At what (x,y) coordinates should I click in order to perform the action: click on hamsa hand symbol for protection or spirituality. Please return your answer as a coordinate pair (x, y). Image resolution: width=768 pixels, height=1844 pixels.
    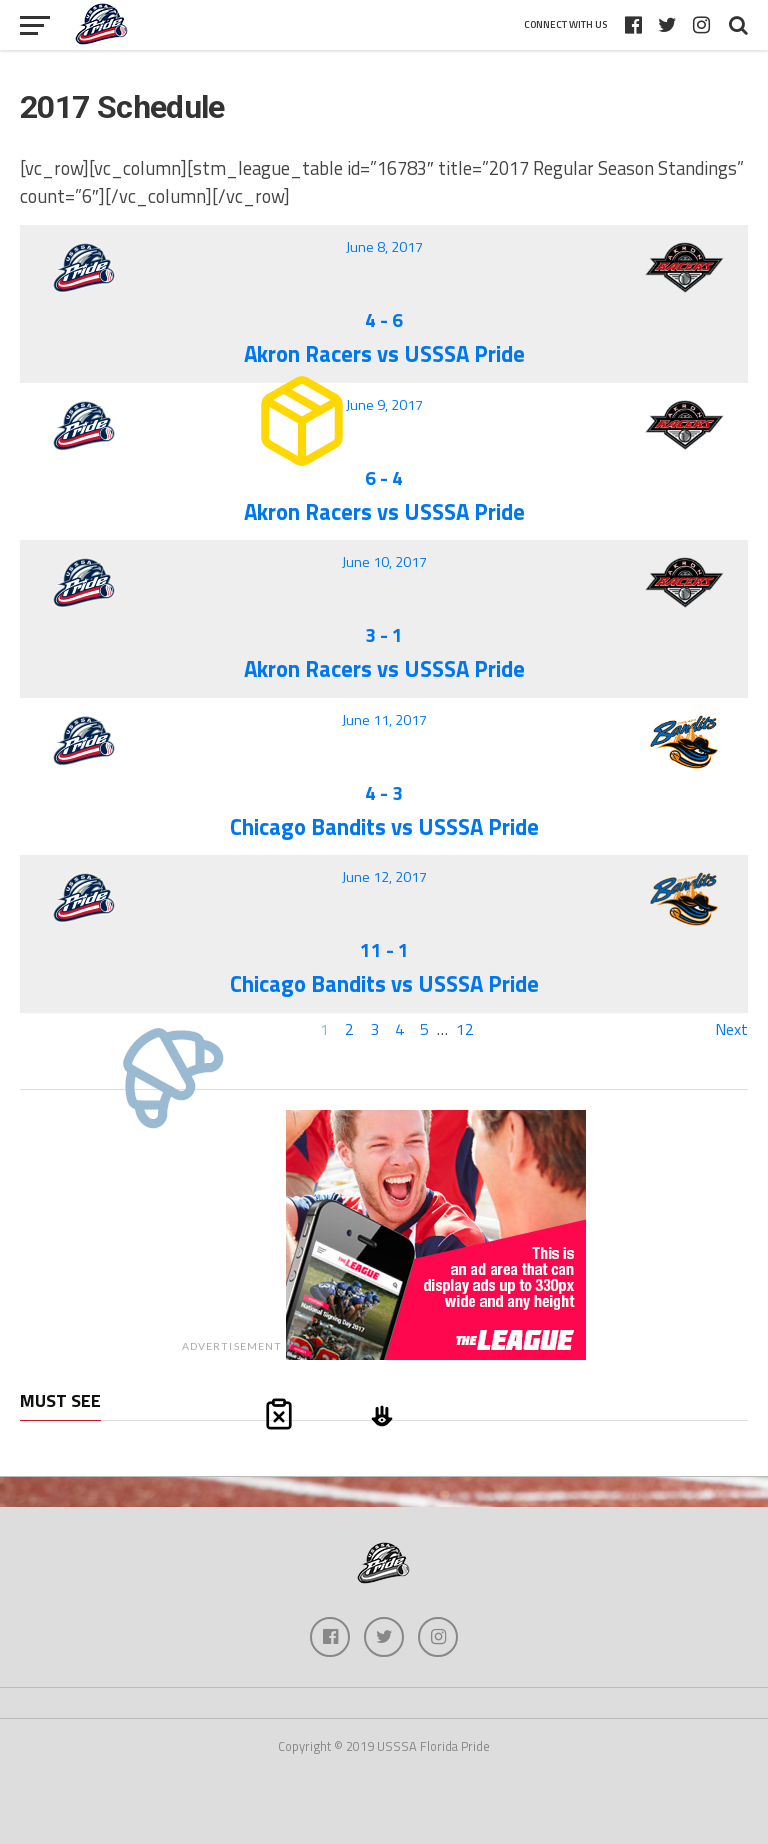
    Looking at the image, I should click on (382, 1416).